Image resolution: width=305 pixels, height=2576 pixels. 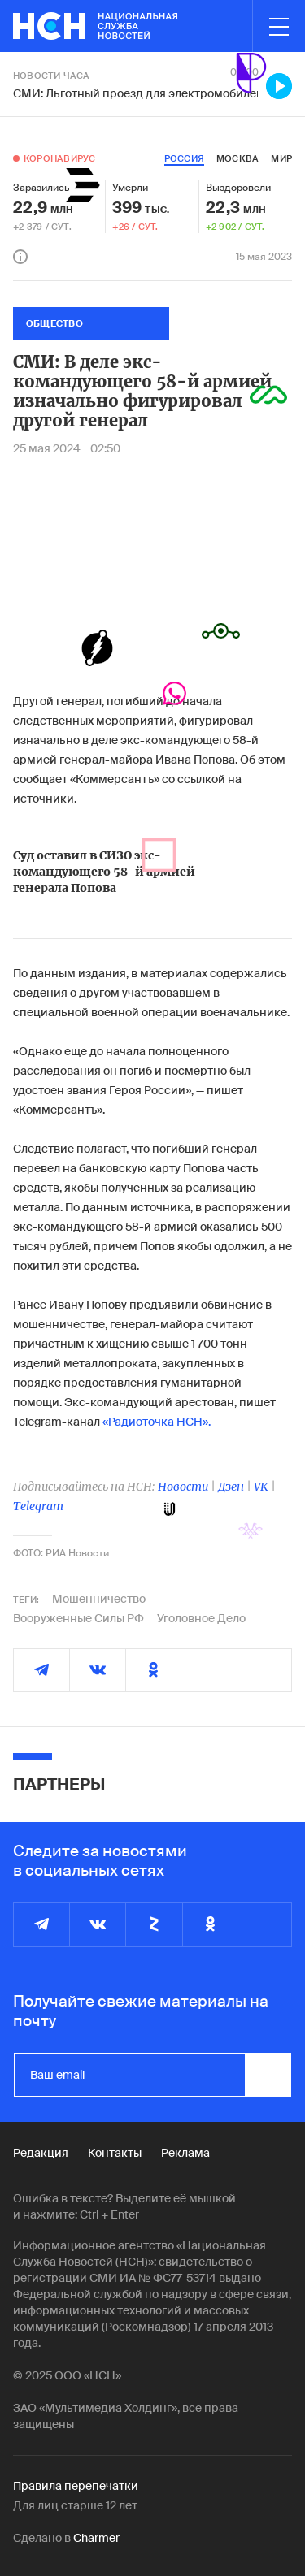 What do you see at coordinates (174, 693) in the screenshot?
I see `open whatsapp messaging app` at bounding box center [174, 693].